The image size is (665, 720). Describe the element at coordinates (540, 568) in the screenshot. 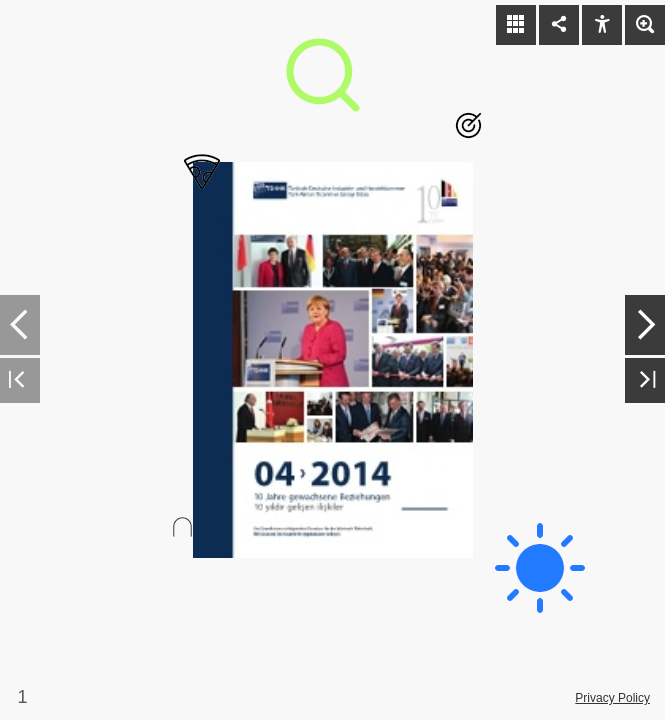

I see `switch to light mode` at that location.